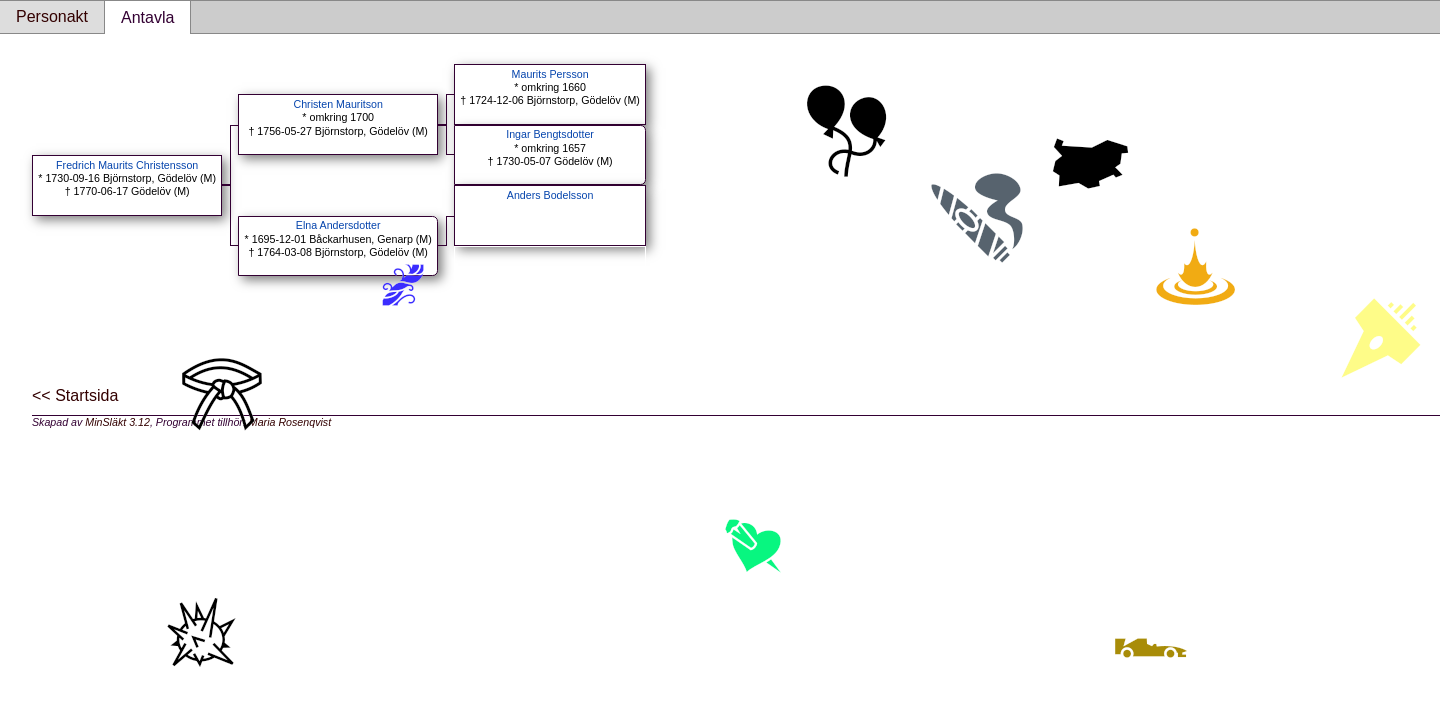 The image size is (1440, 720). What do you see at coordinates (1151, 648) in the screenshot?
I see `access formula 1 racing game or content` at bounding box center [1151, 648].